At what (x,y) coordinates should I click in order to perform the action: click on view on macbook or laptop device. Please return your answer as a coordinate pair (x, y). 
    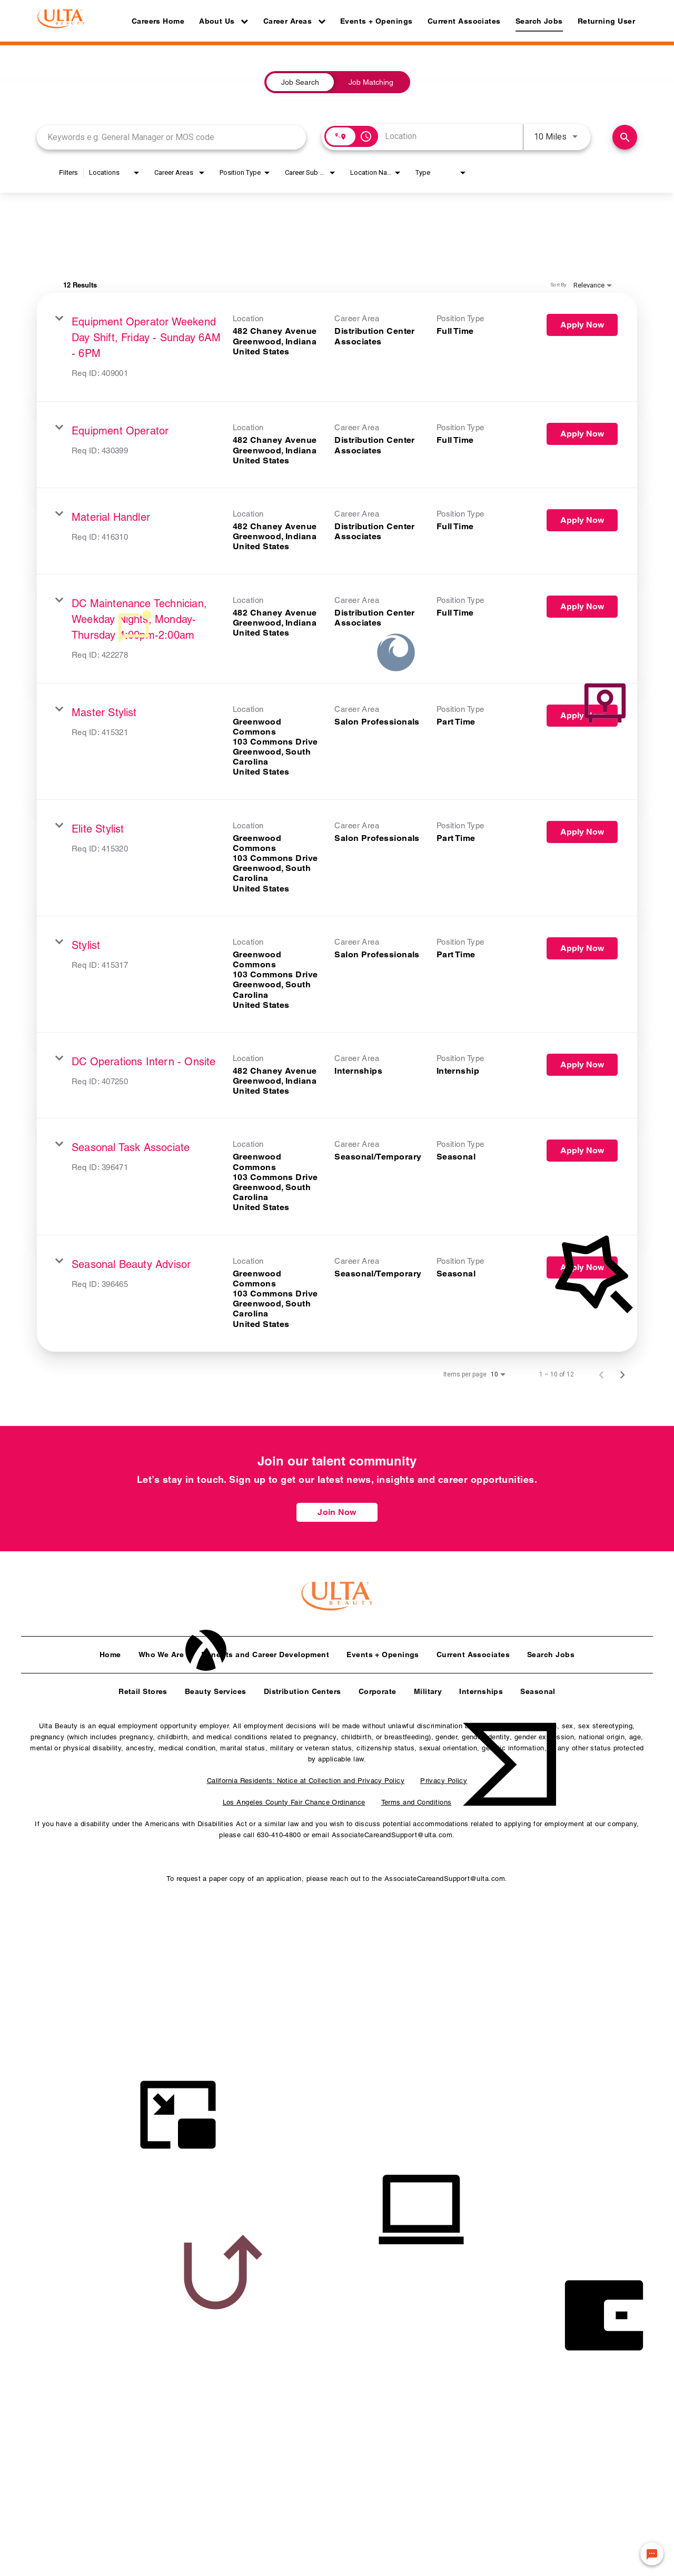
    Looking at the image, I should click on (421, 2210).